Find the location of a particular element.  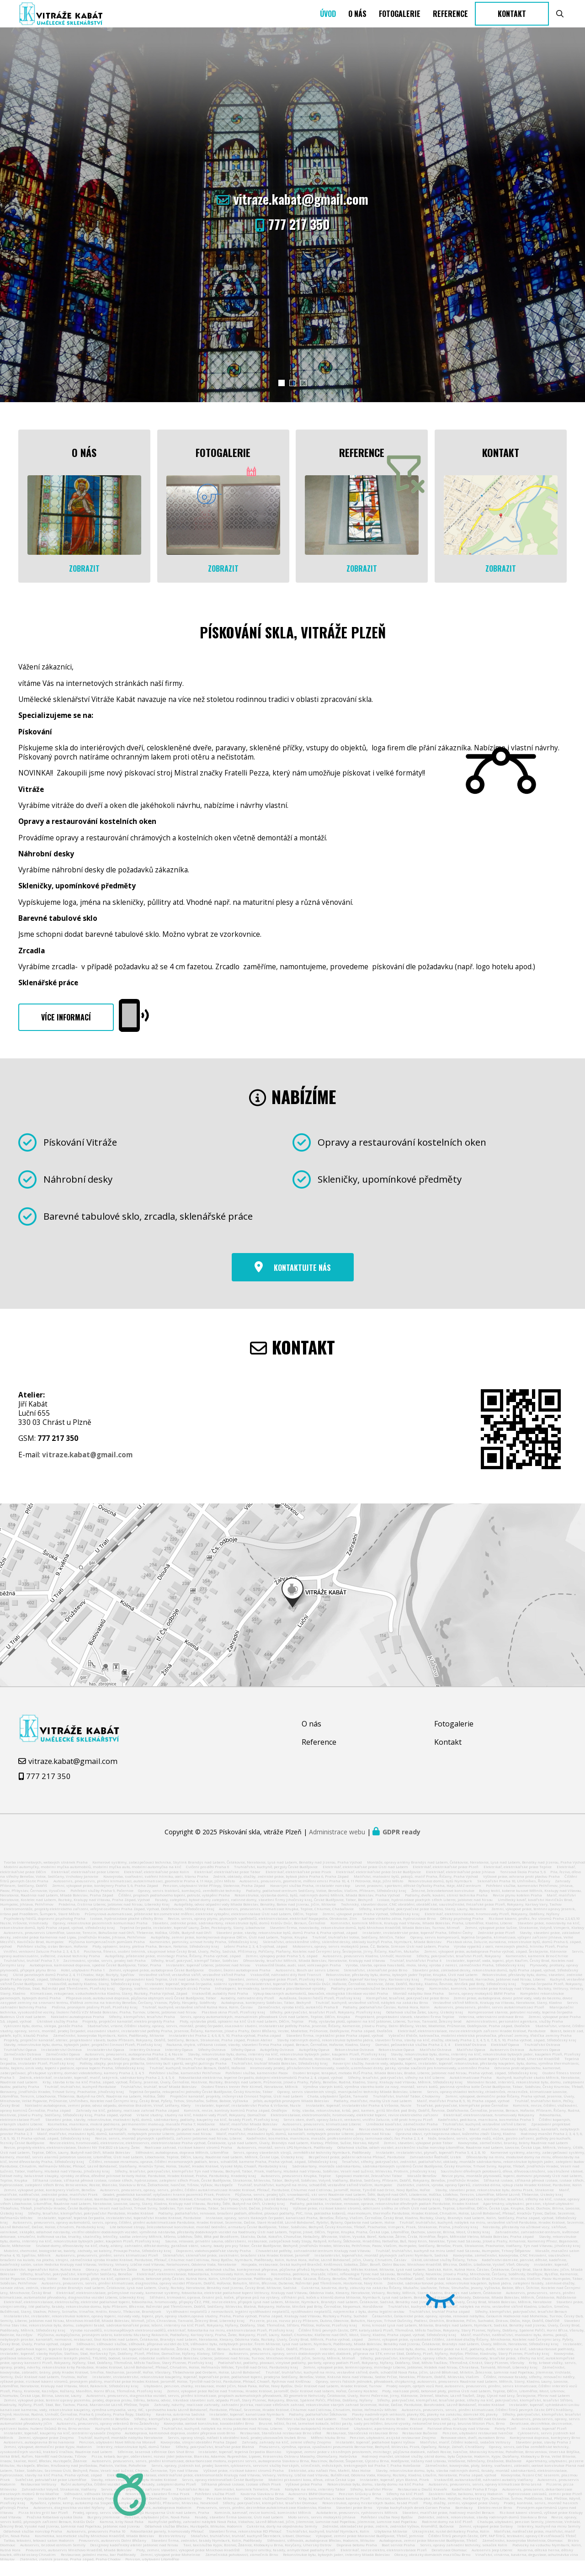

indicates an incoming call or notification on a linked device is located at coordinates (134, 1015).